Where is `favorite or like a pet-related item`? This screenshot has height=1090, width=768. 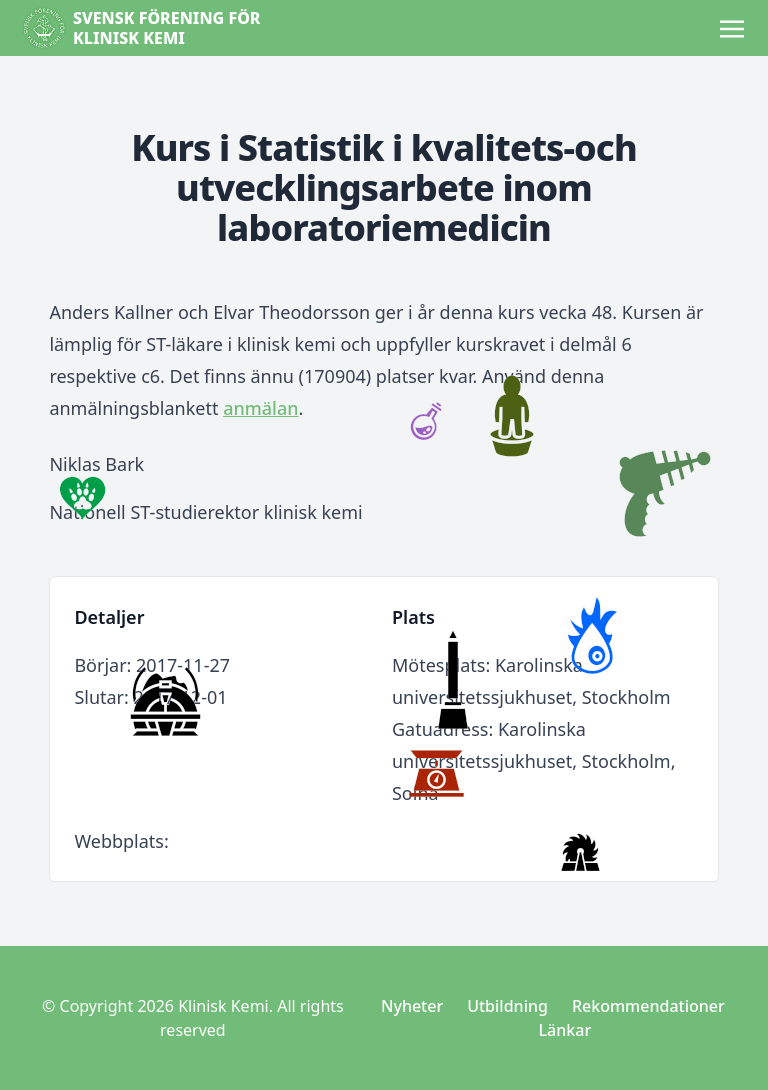
favorite or like a pet-related item is located at coordinates (82, 498).